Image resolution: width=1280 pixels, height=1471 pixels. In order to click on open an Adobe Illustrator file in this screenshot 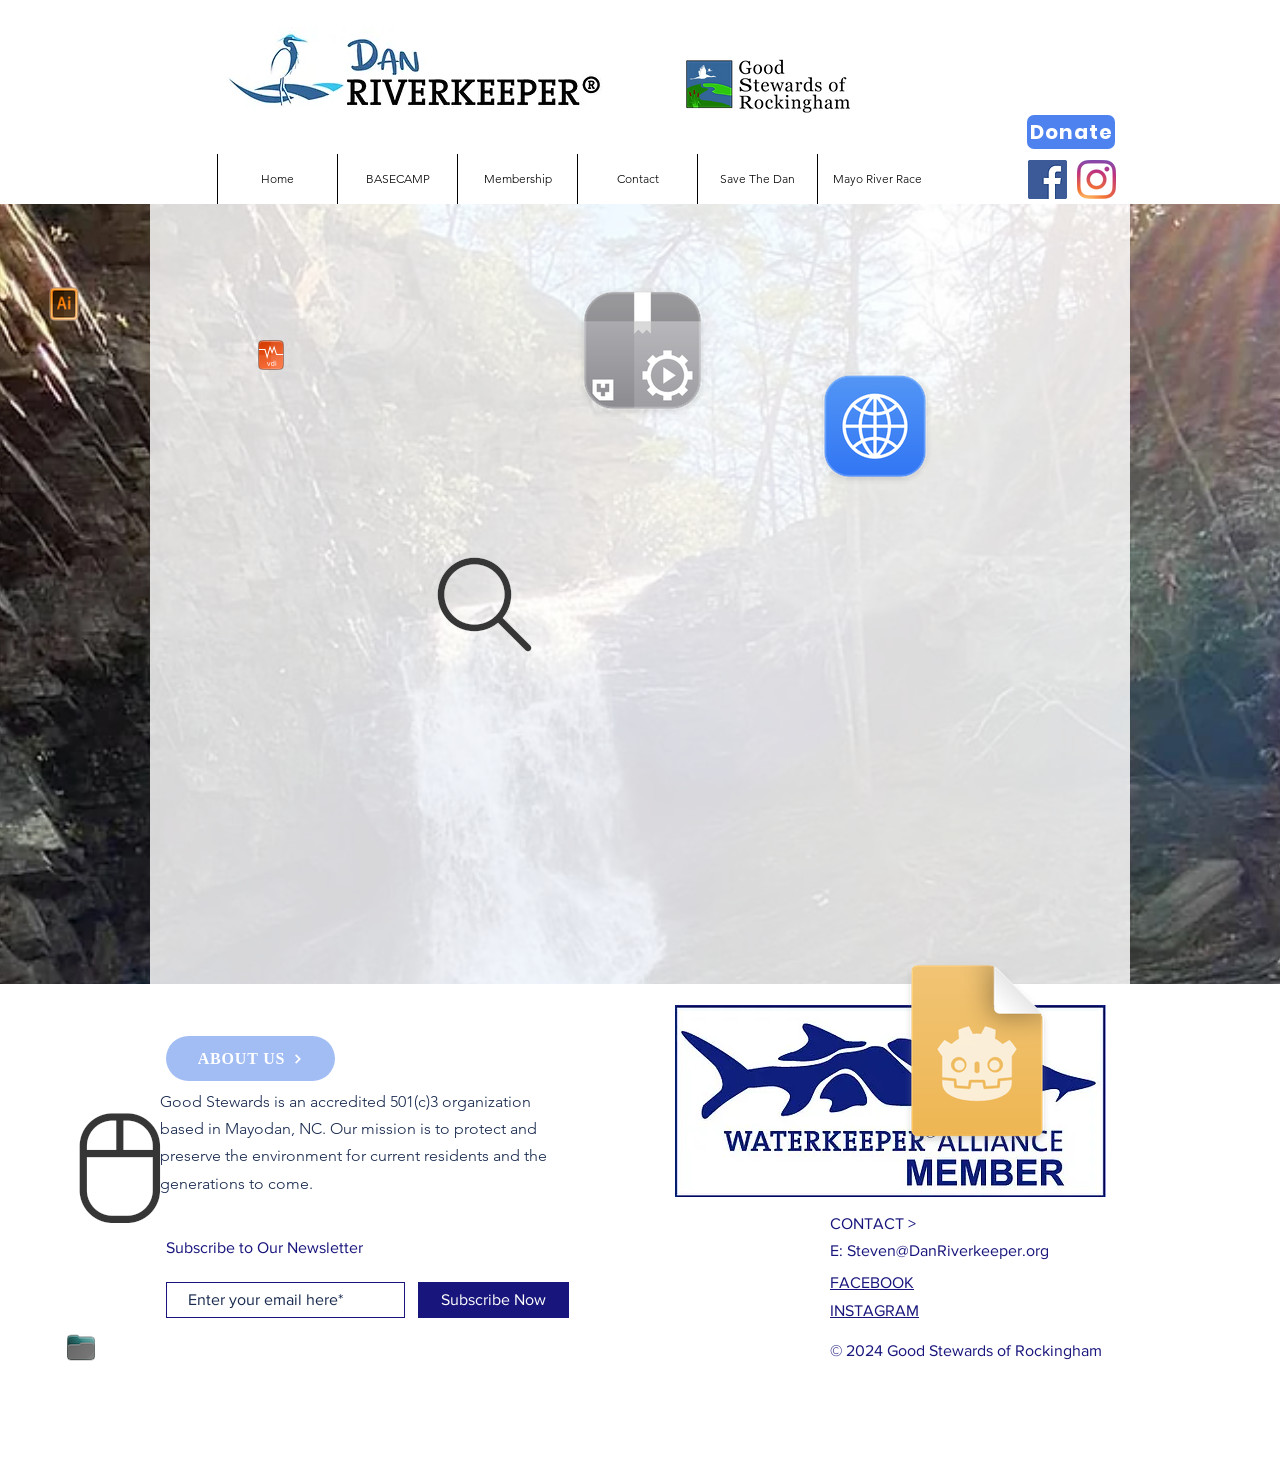, I will do `click(64, 304)`.